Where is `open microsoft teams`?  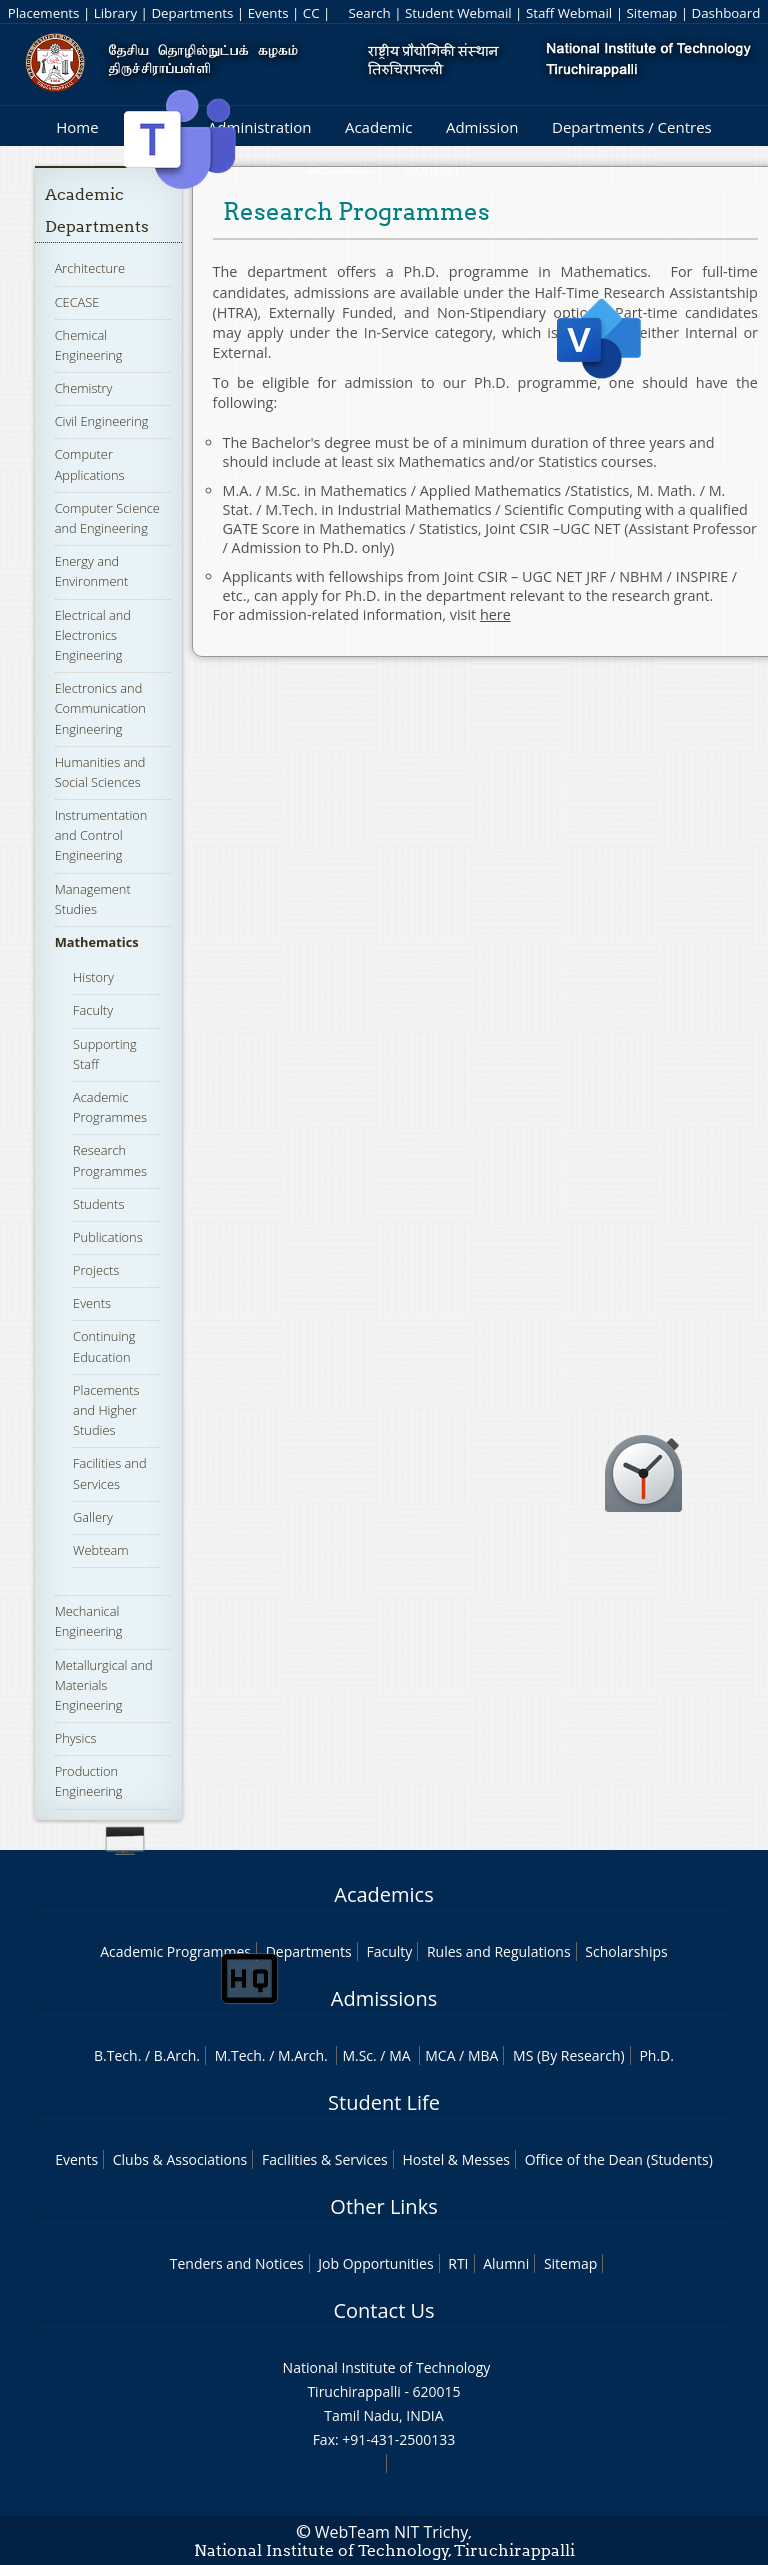 open microsoft teams is located at coordinates (180, 139).